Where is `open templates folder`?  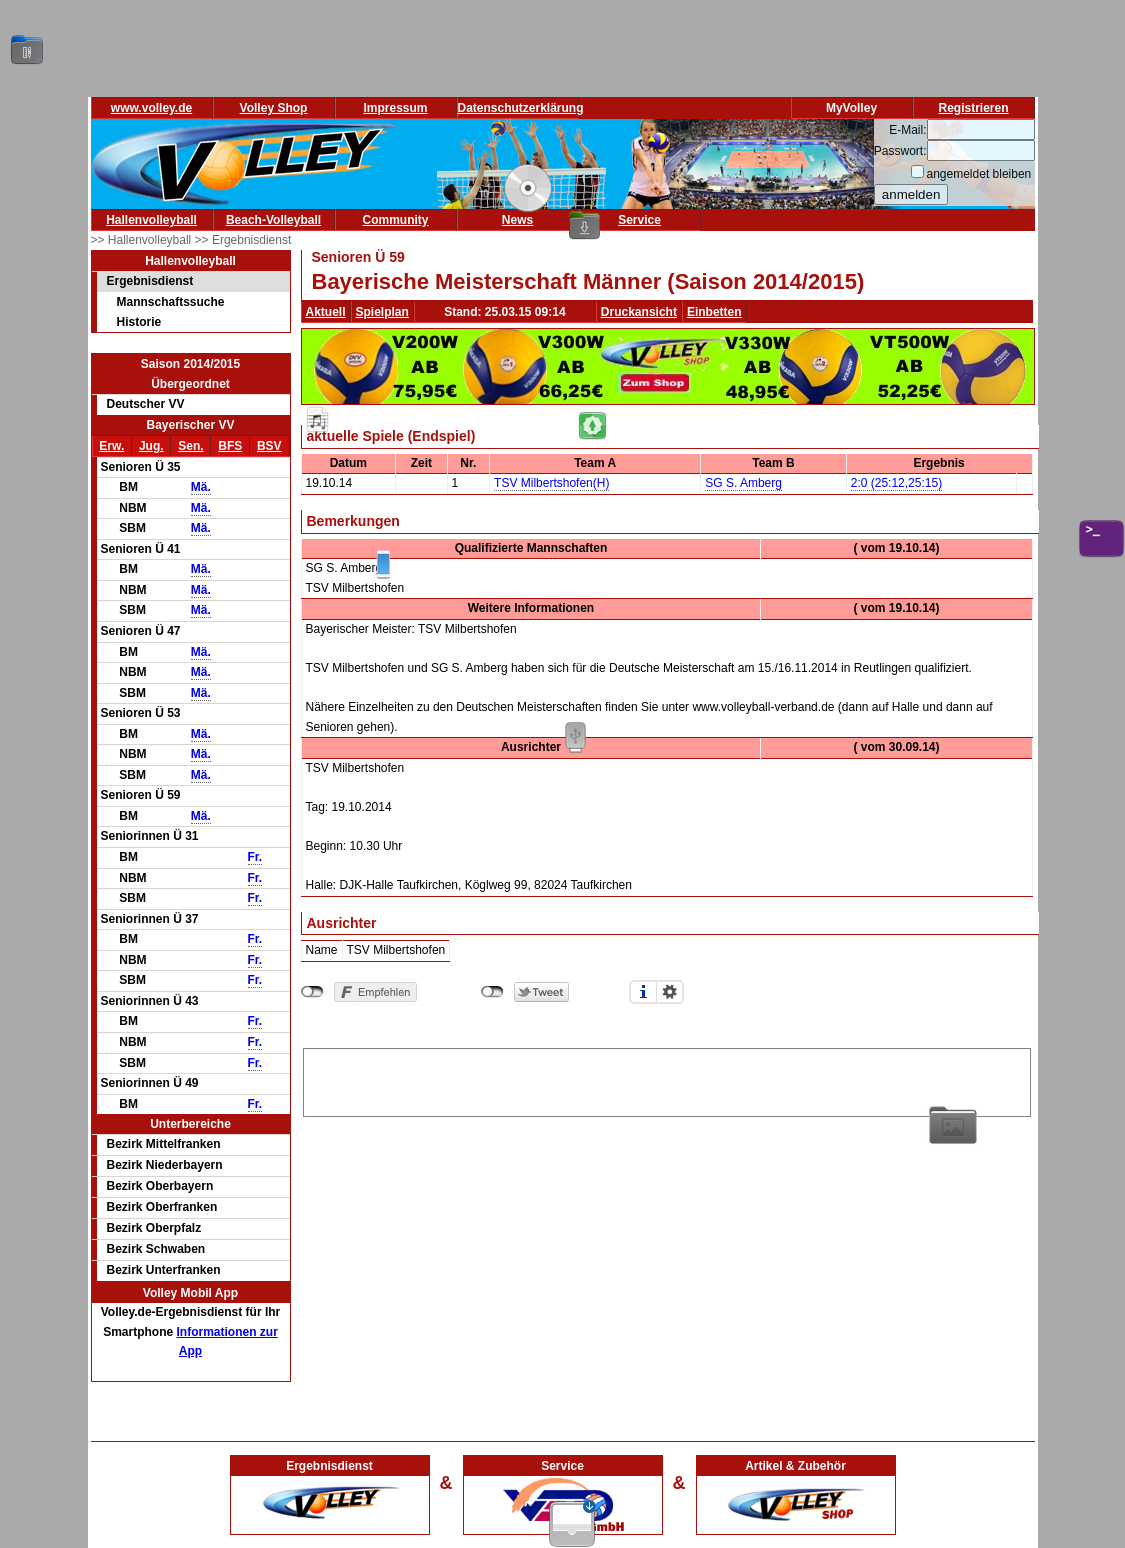
open templates folder is located at coordinates (27, 49).